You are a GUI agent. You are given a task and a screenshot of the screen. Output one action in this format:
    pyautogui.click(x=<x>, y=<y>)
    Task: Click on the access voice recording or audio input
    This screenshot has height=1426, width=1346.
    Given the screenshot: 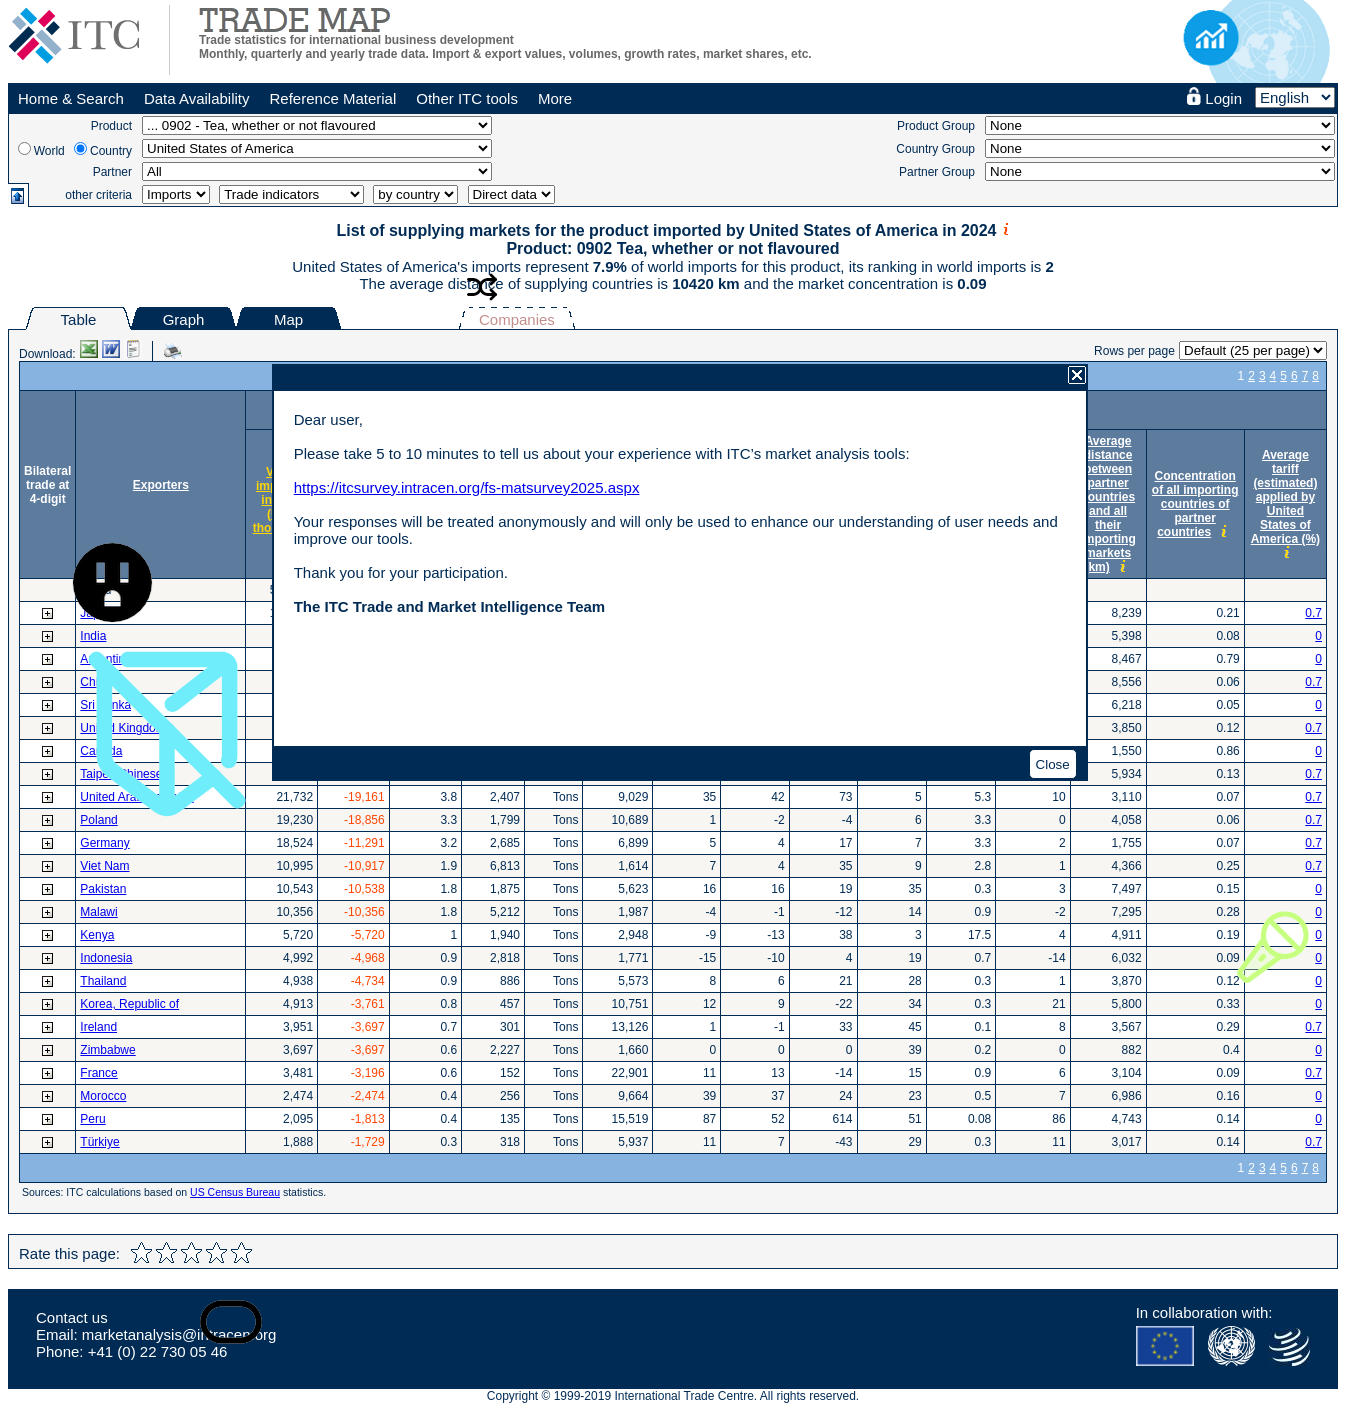 What is the action you would take?
    pyautogui.click(x=1271, y=948)
    